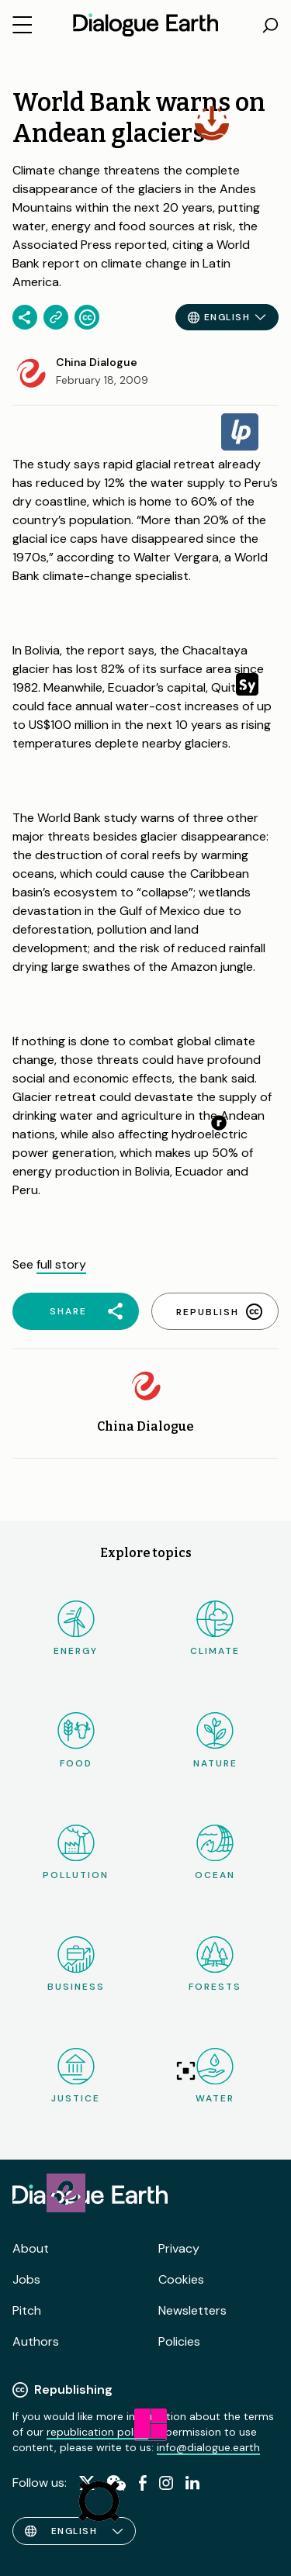  What do you see at coordinates (240, 432) in the screenshot?
I see `link to Liberapay donation page` at bounding box center [240, 432].